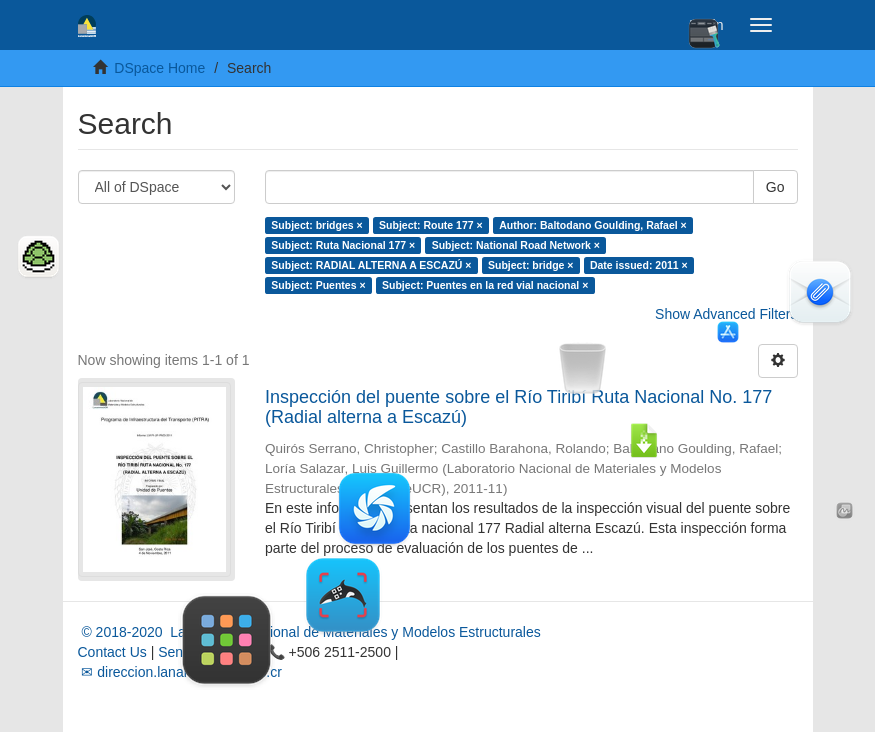 The width and height of the screenshot is (875, 732). I want to click on customize desktop icon appearance and arrangement, so click(226, 641).